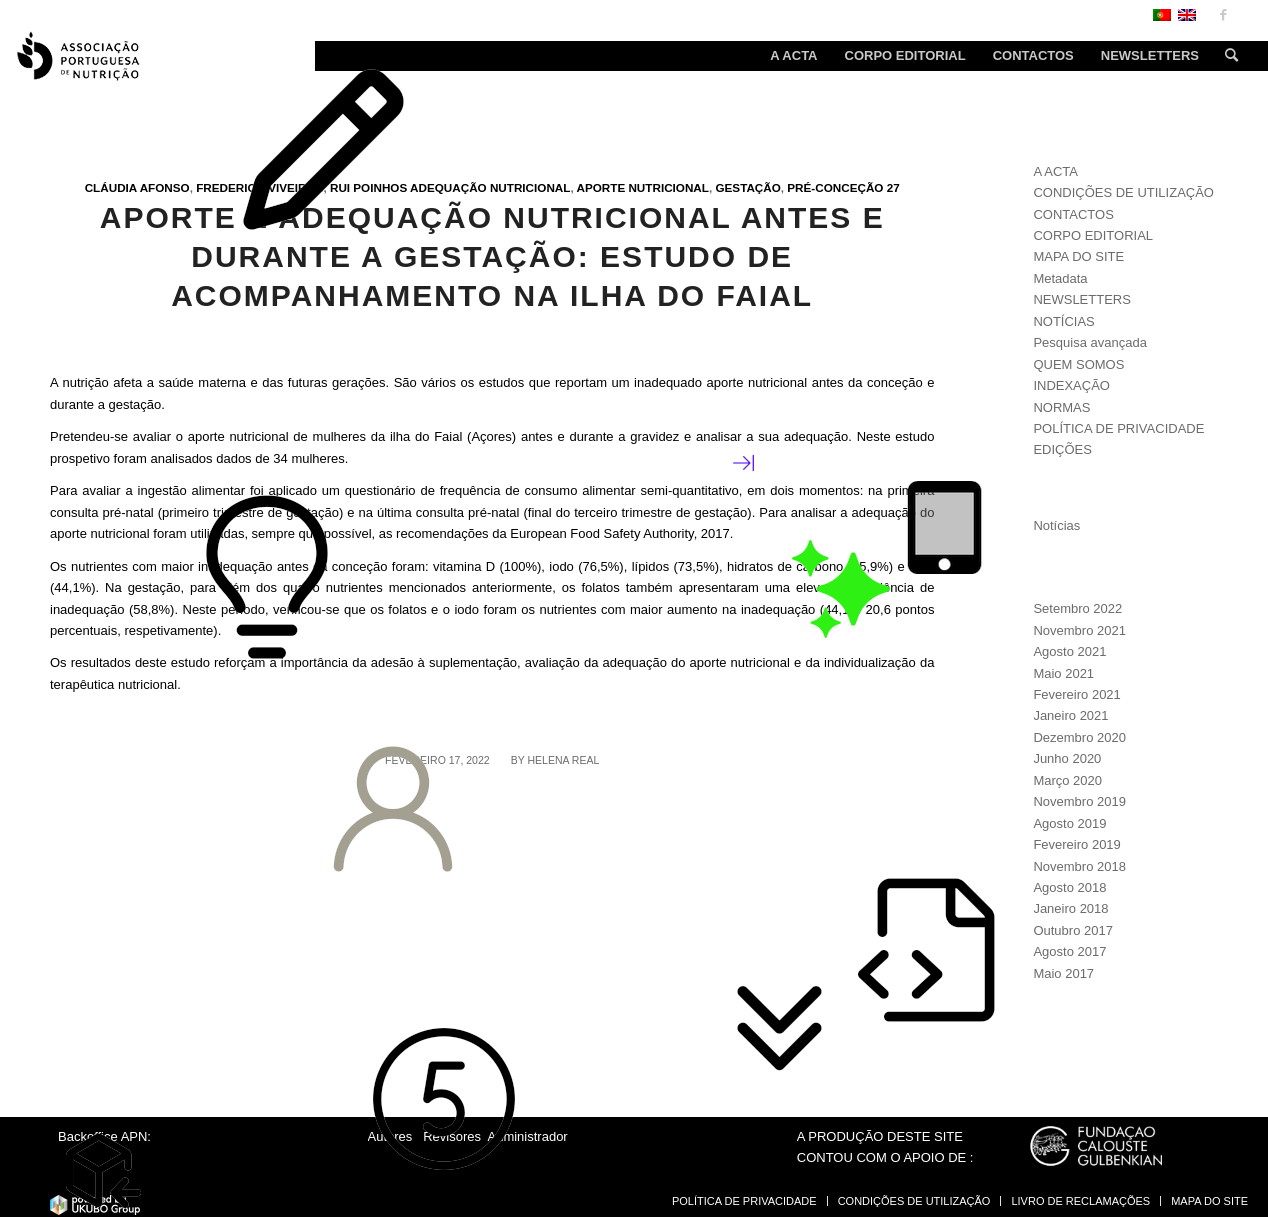 This screenshot has height=1217, width=1268. What do you see at coordinates (936, 950) in the screenshot?
I see `view source code file` at bounding box center [936, 950].